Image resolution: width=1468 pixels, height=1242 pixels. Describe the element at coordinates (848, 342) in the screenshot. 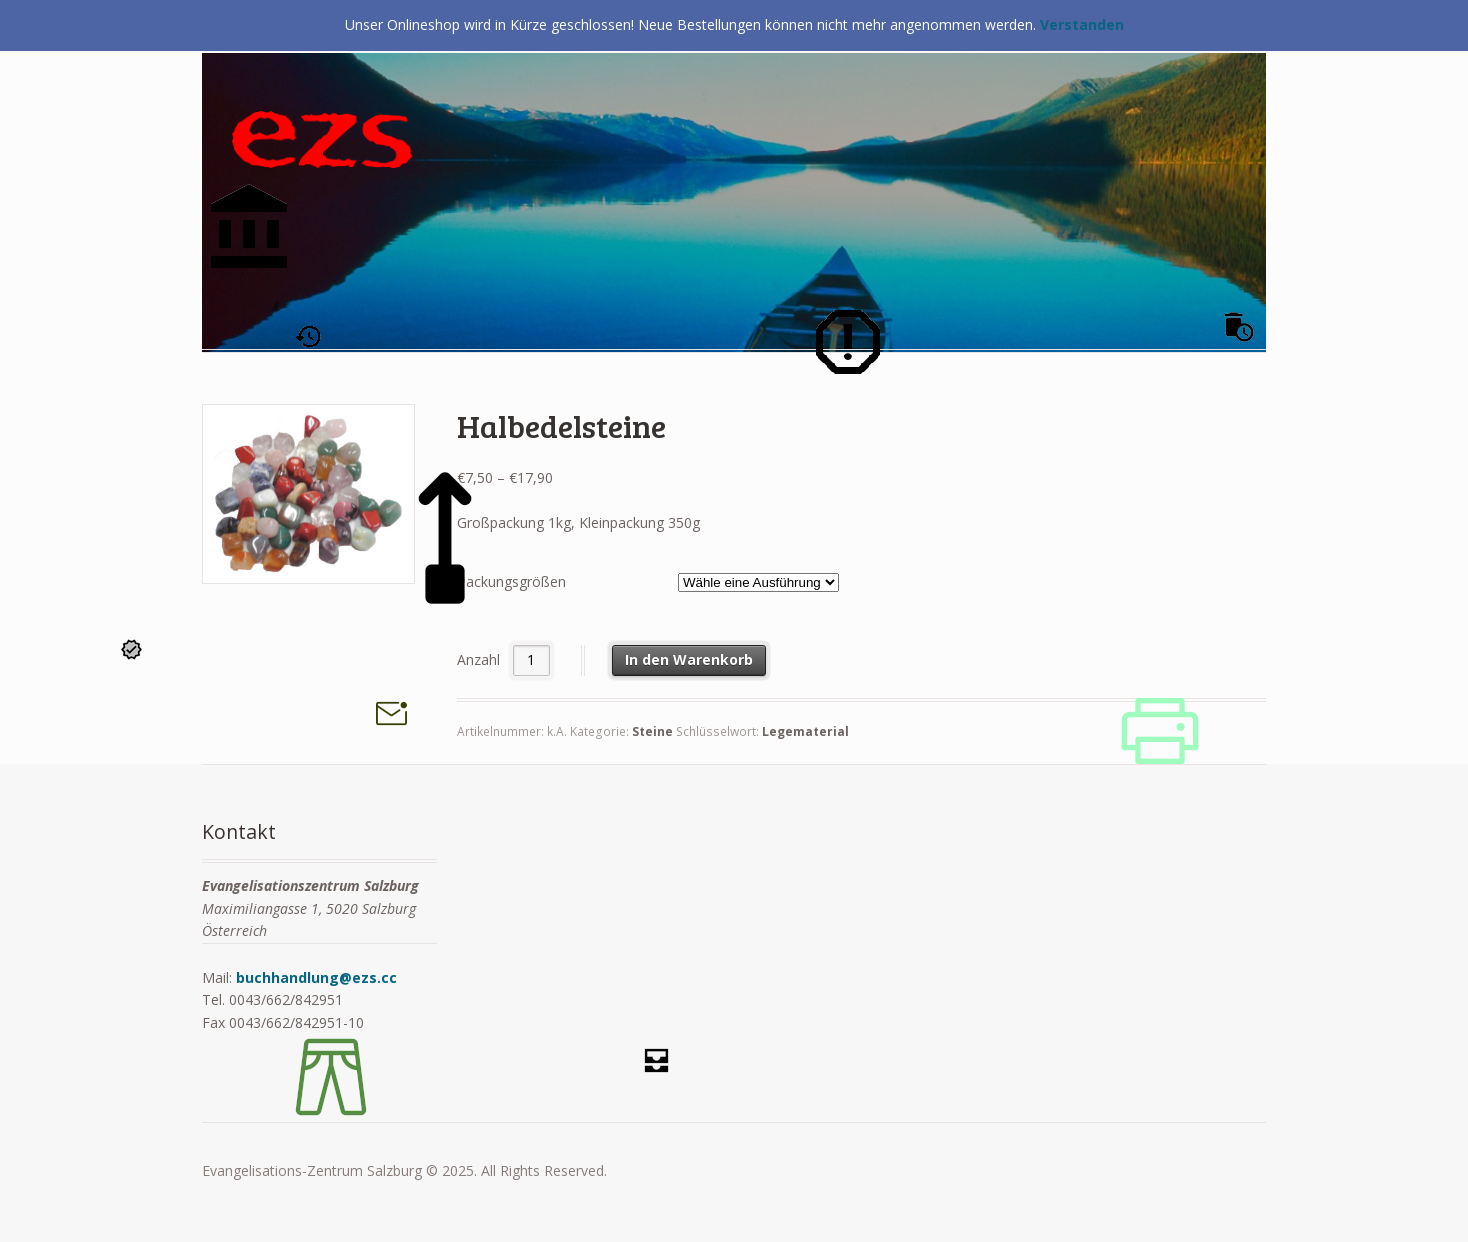

I see `report an issue or violation` at that location.